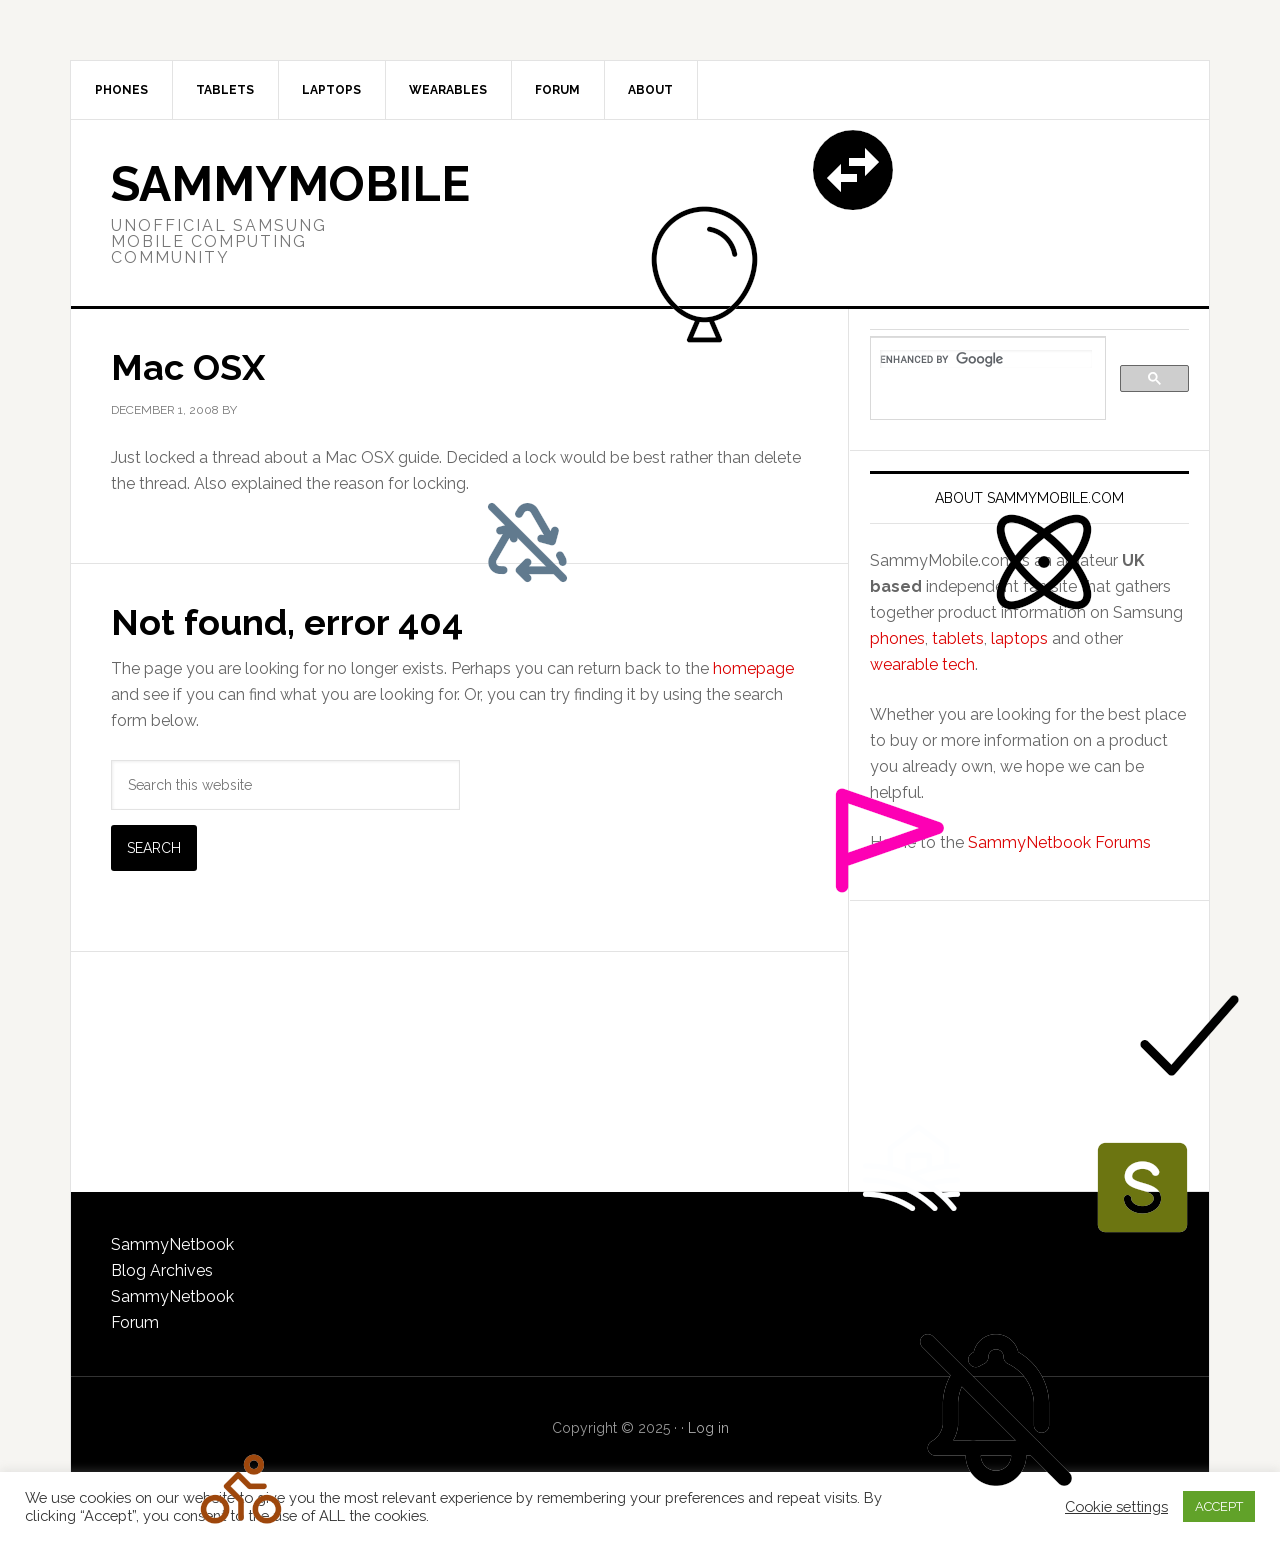  I want to click on indicates a celebration or birthday event, so click(704, 274).